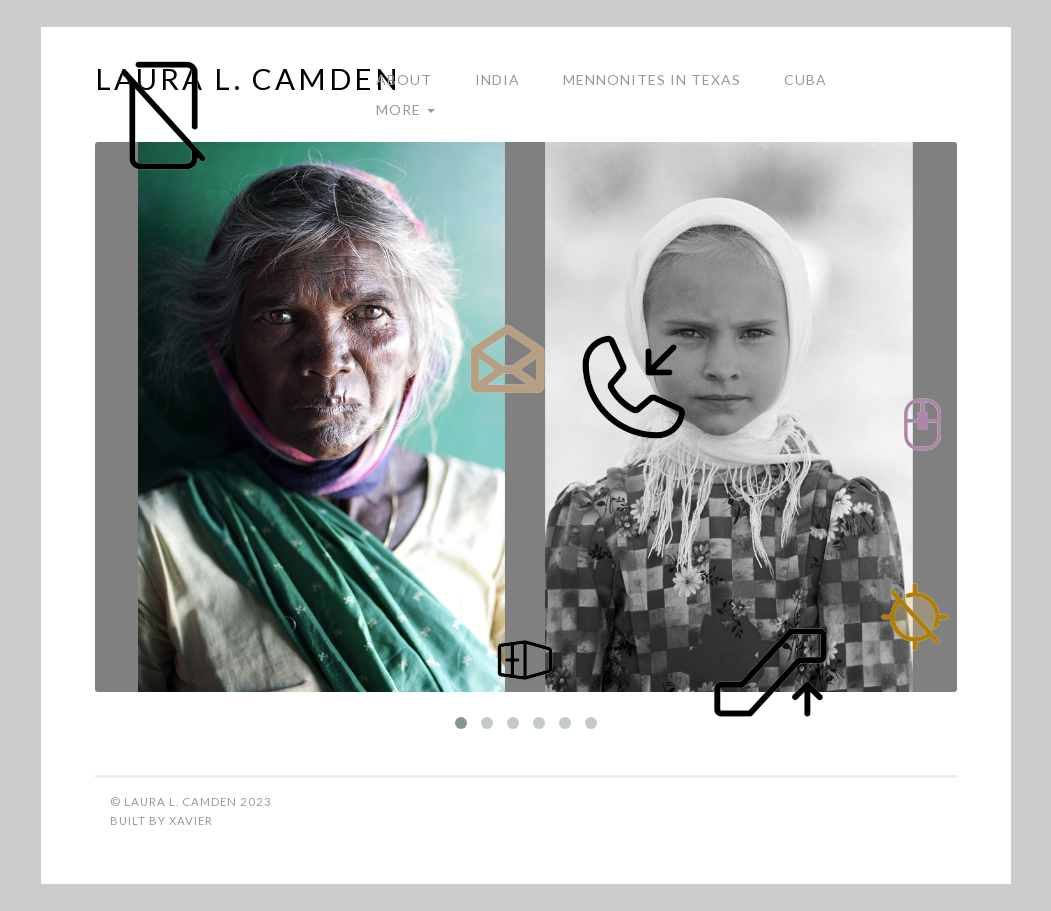  What do you see at coordinates (636, 385) in the screenshot?
I see `incoming call notification` at bounding box center [636, 385].